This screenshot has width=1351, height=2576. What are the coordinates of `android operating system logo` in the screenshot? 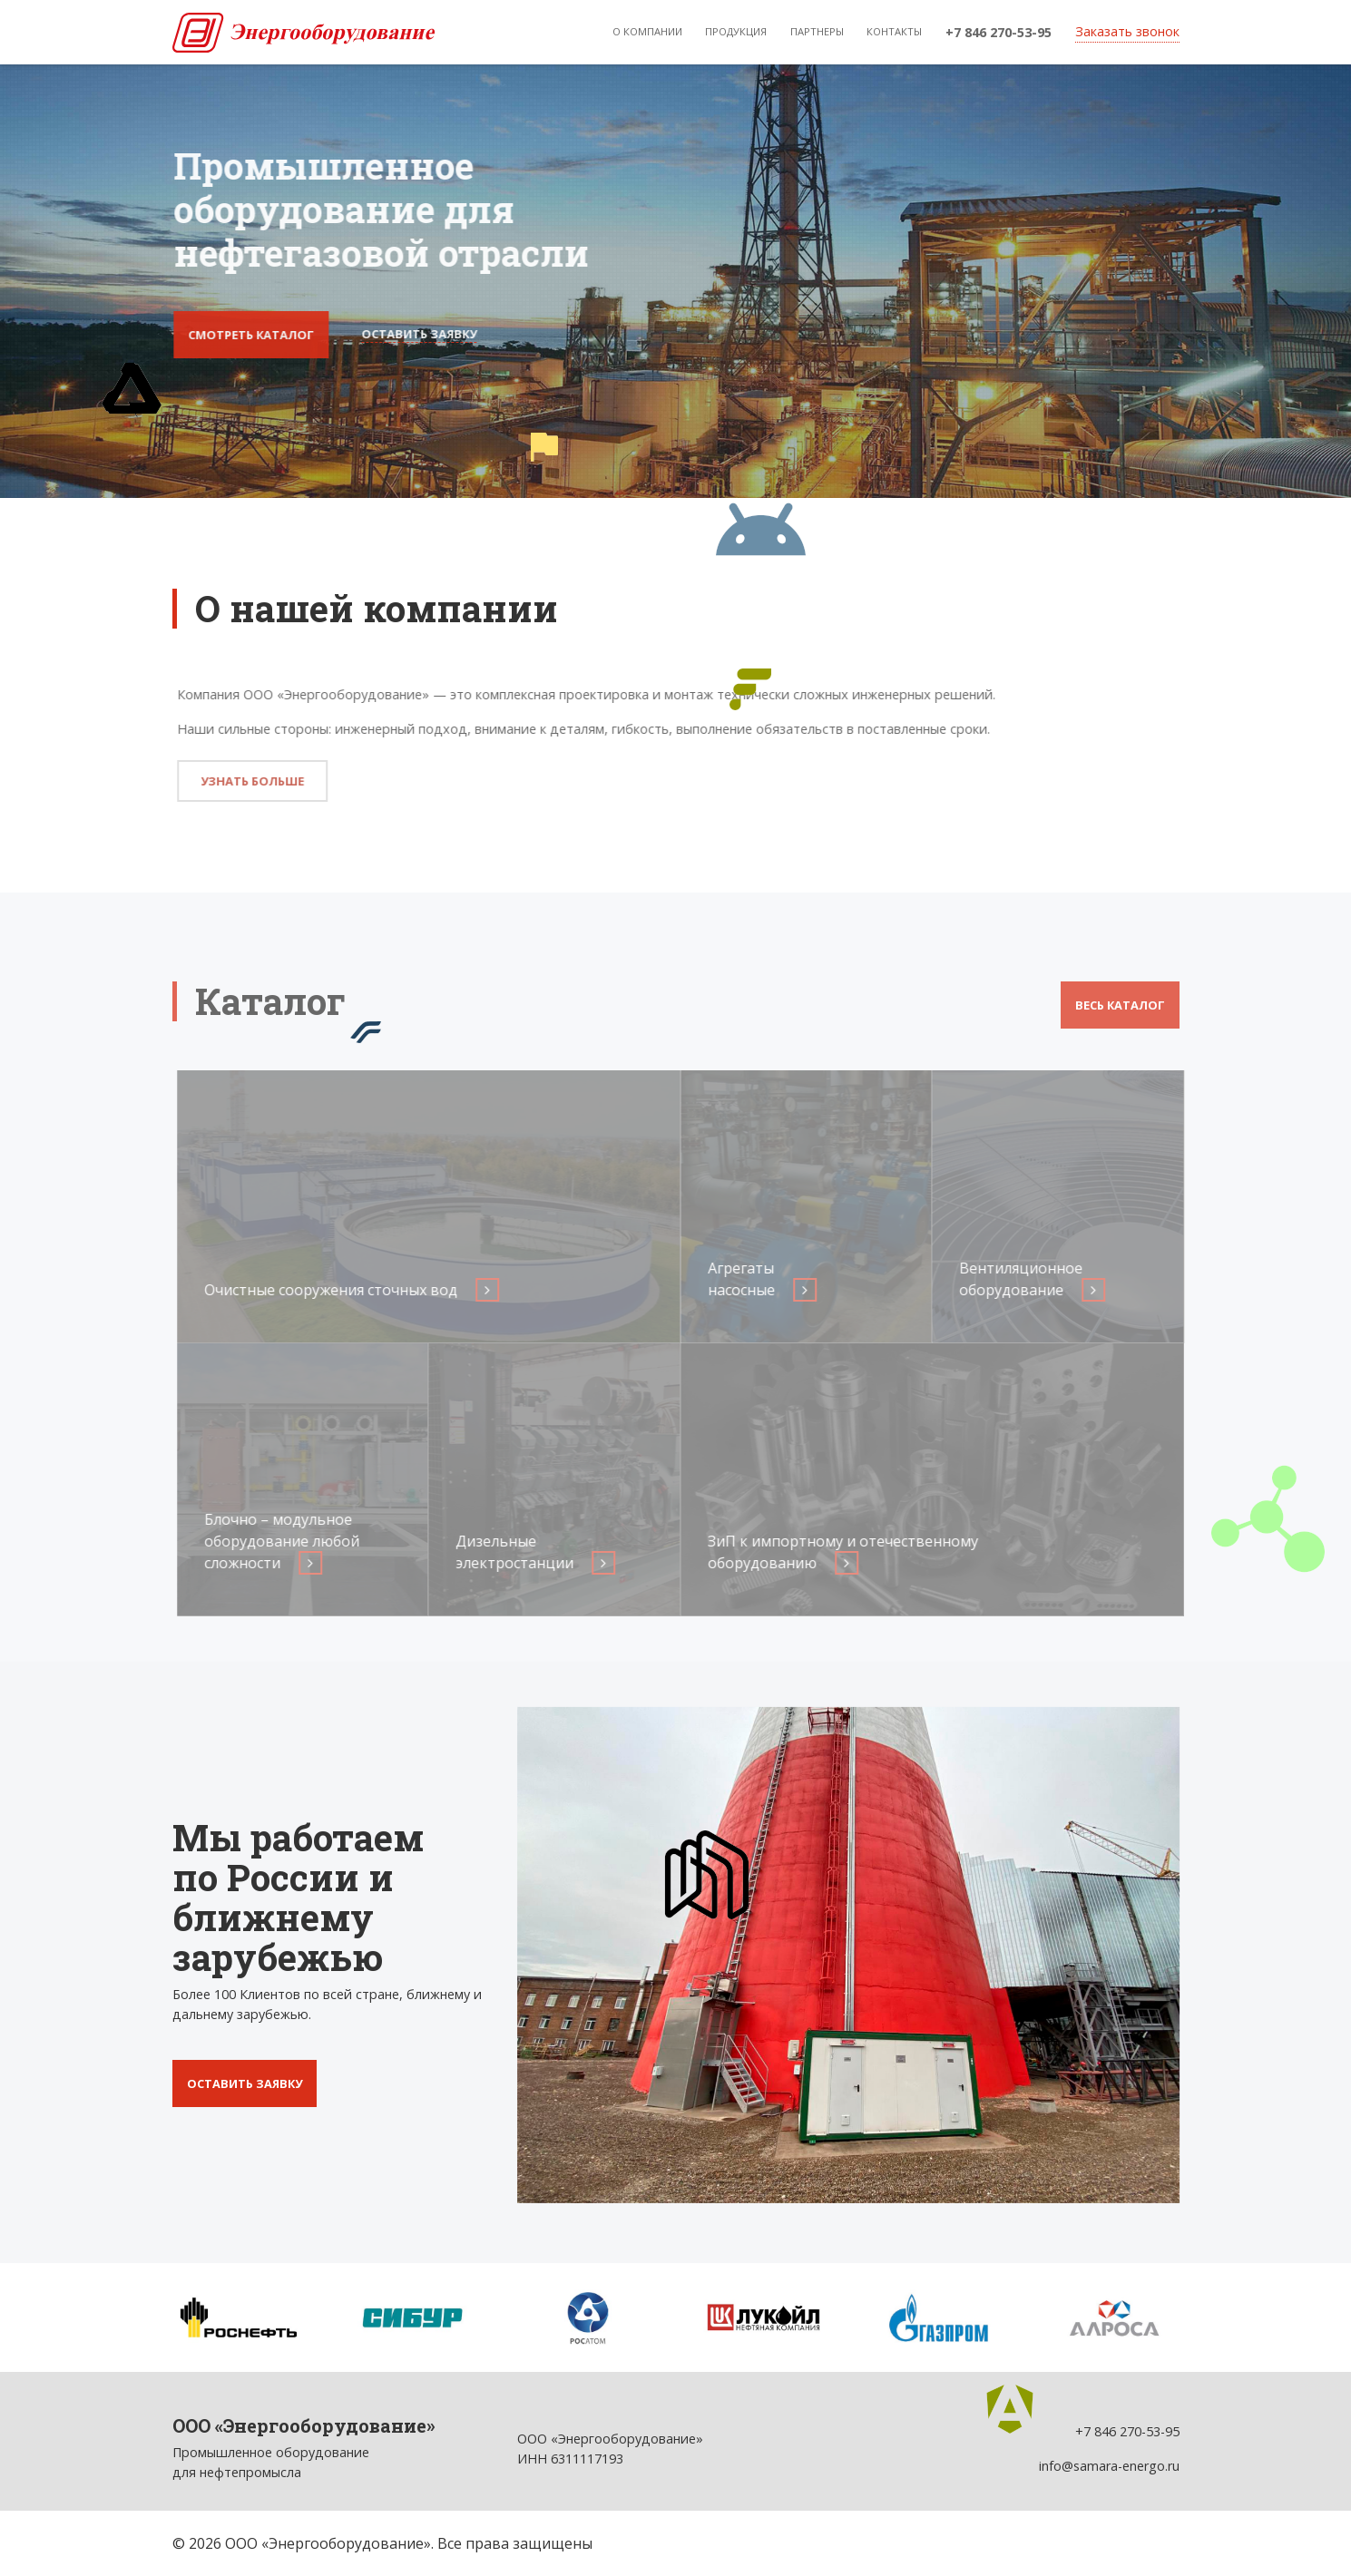 It's located at (760, 529).